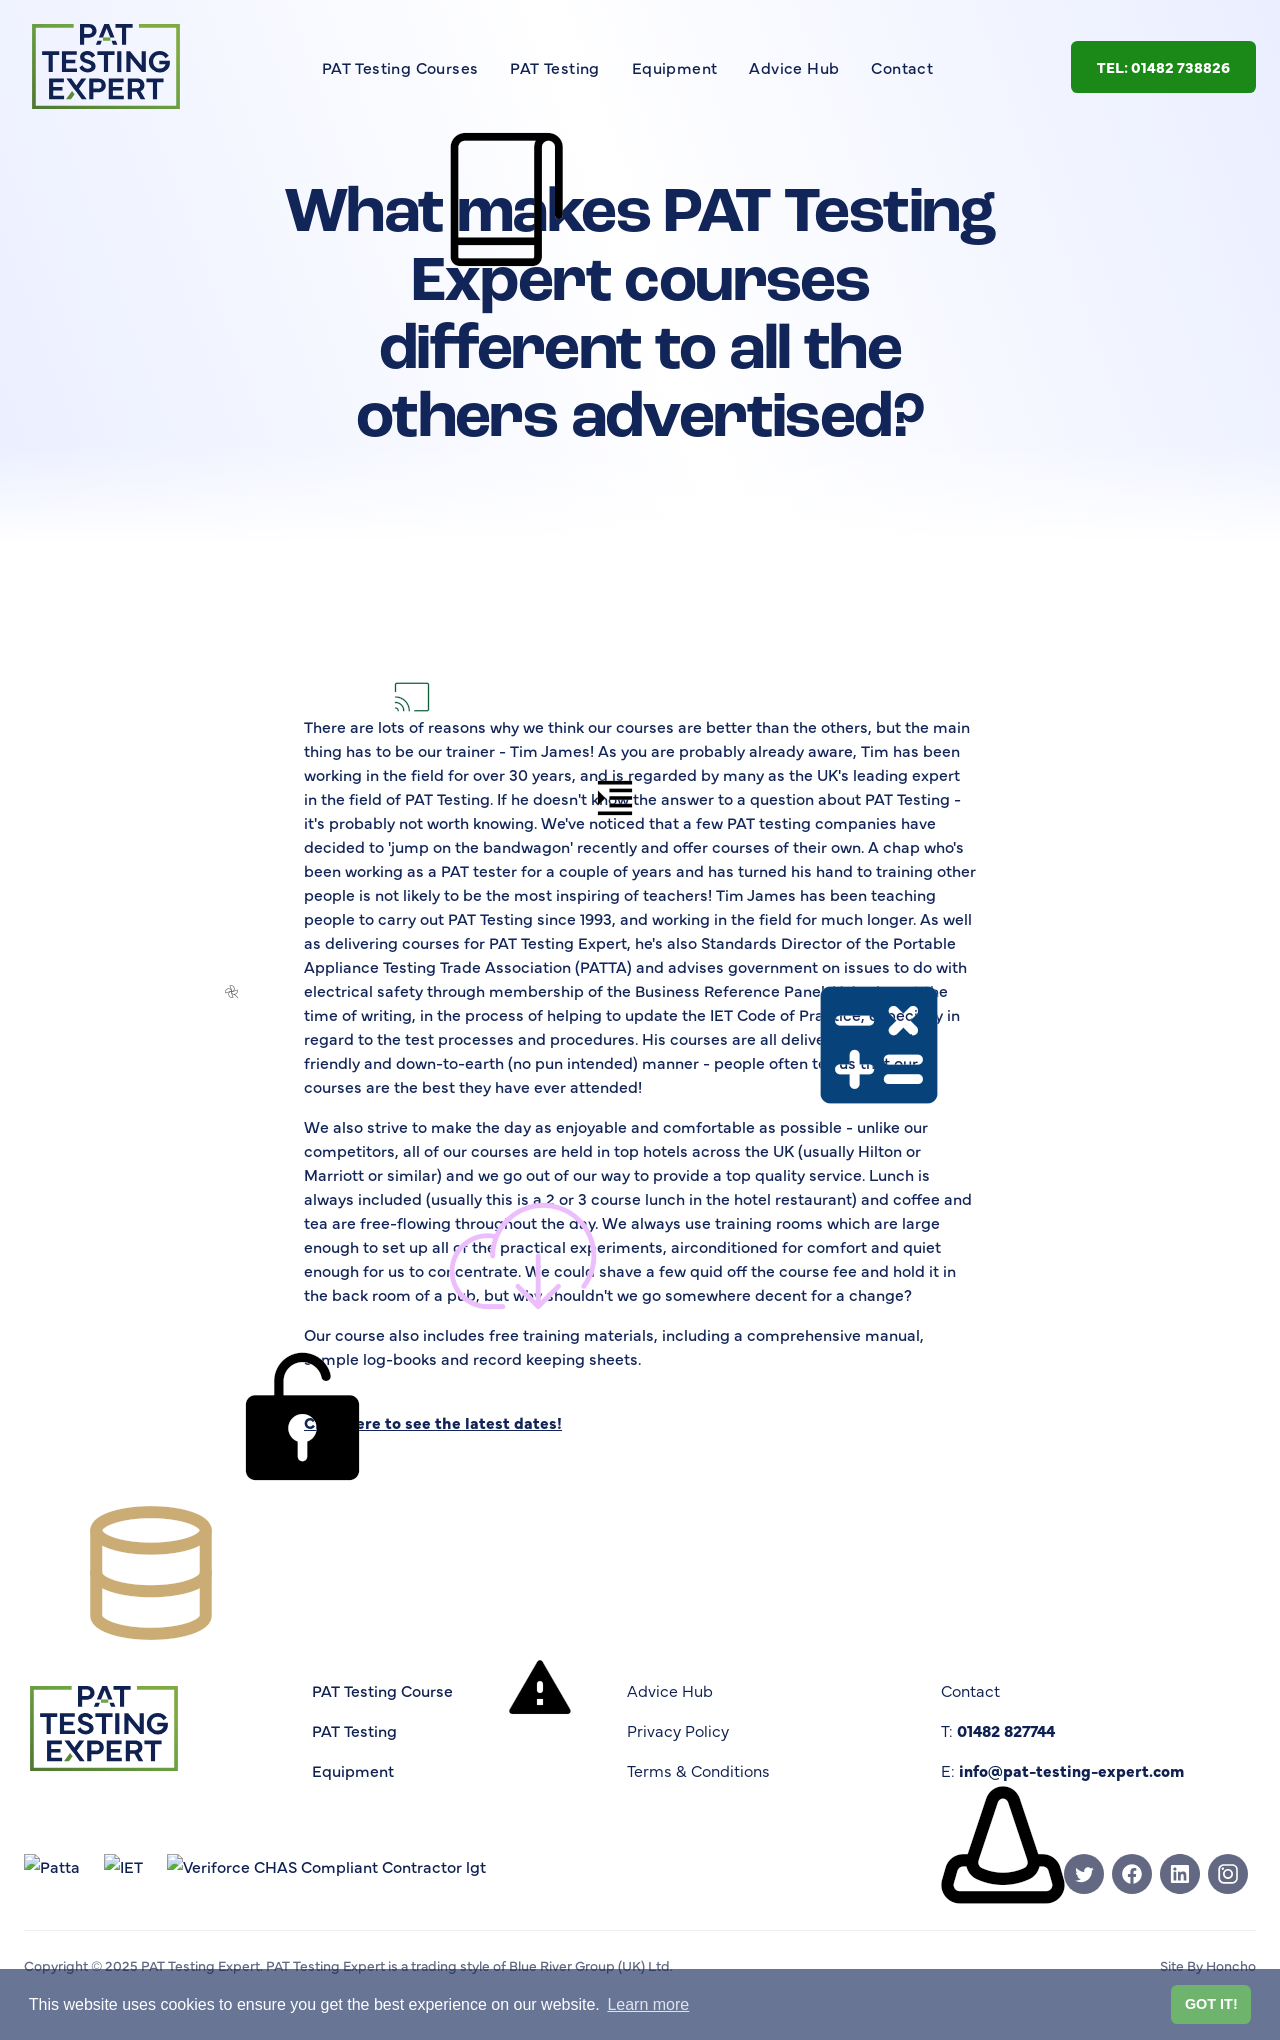 Image resolution: width=1280 pixels, height=2040 pixels. What do you see at coordinates (151, 1573) in the screenshot?
I see `access database management` at bounding box center [151, 1573].